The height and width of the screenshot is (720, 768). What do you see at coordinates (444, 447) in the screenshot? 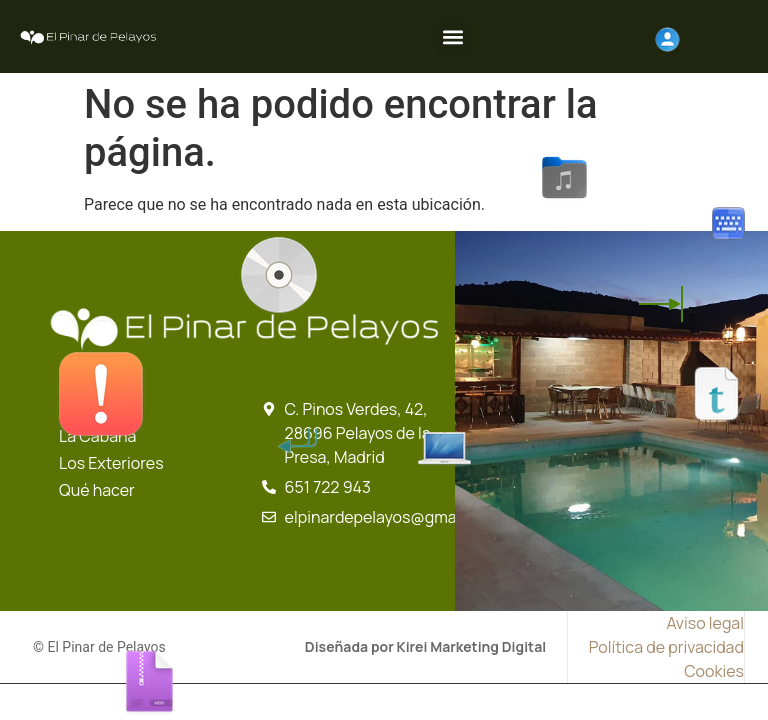
I see `represents an apple ibook g4 laptop device` at bounding box center [444, 447].